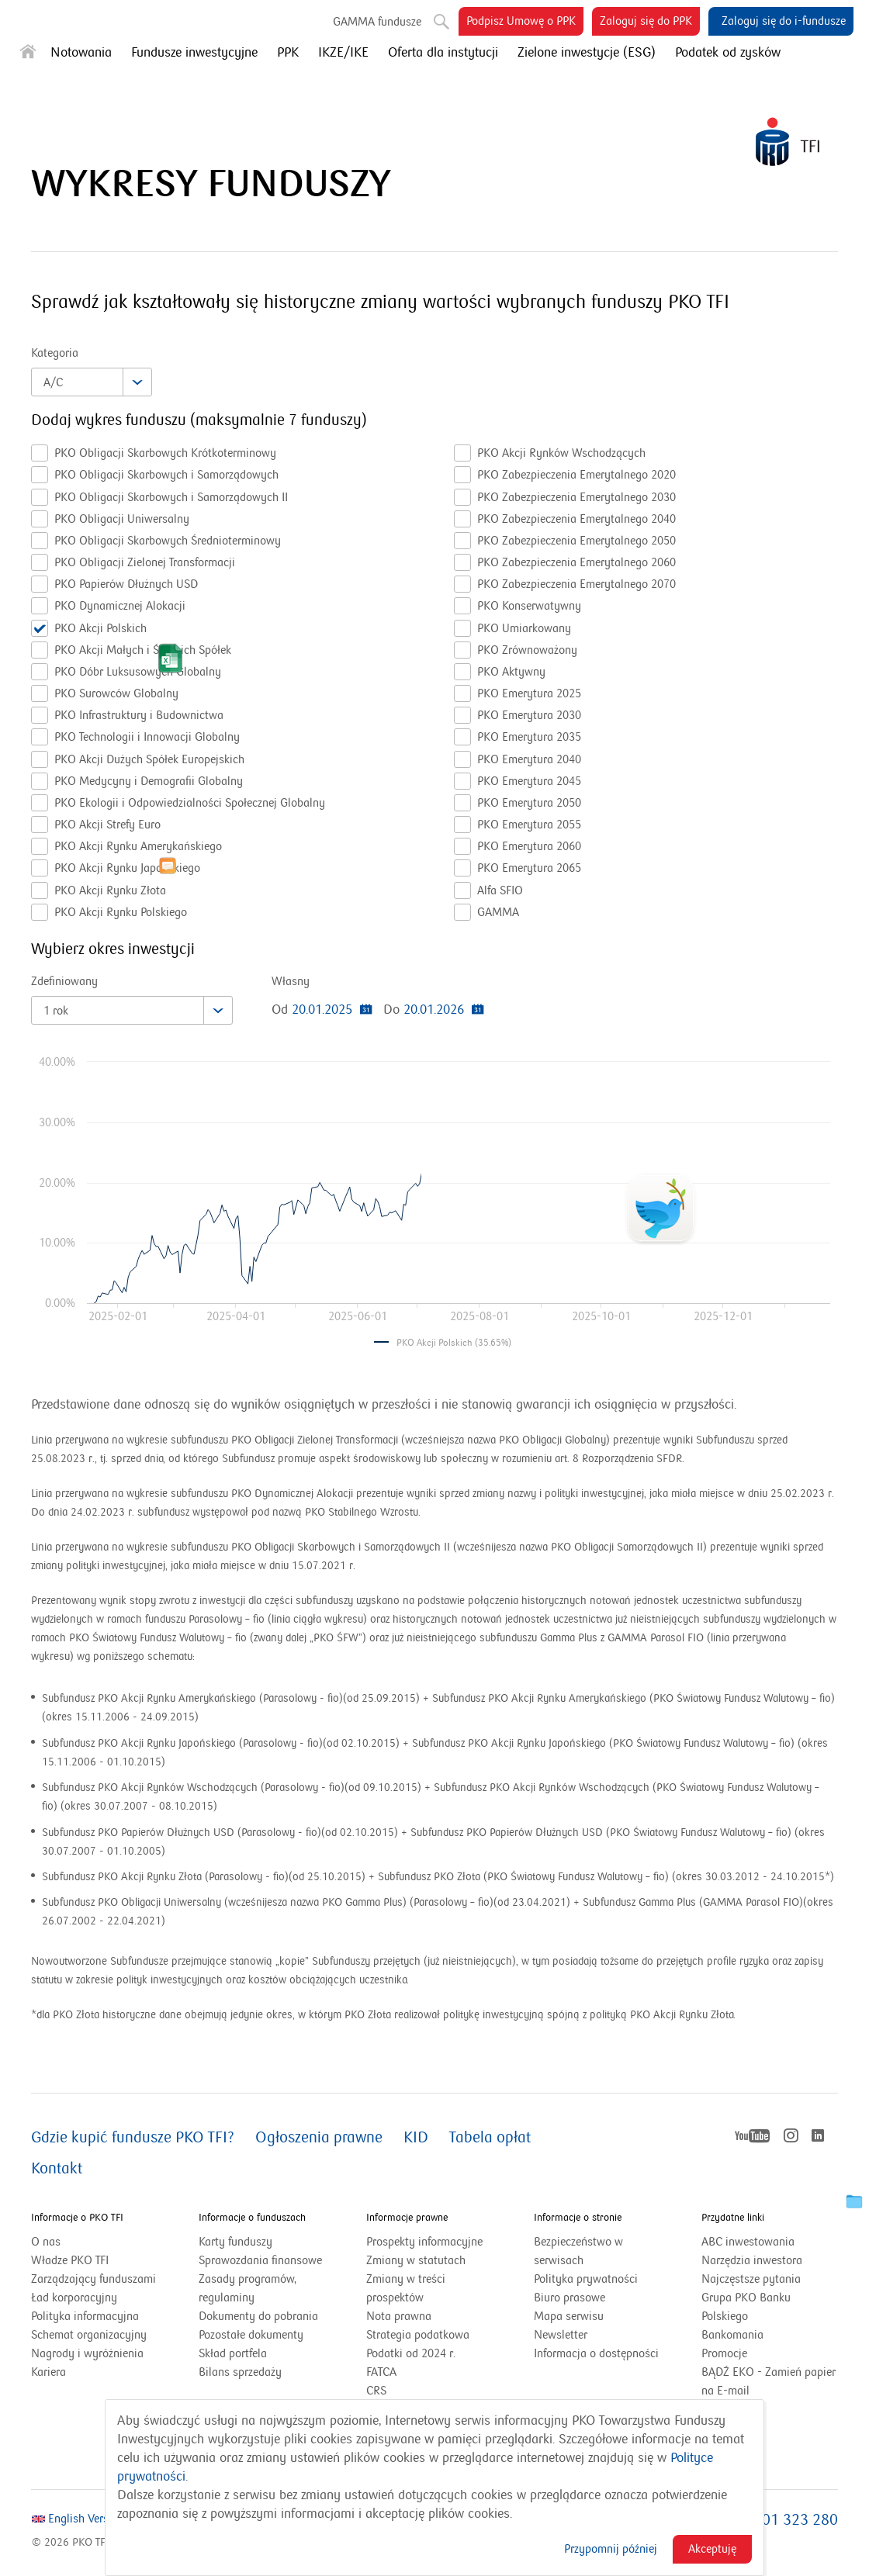 This screenshot has height=2576, width=869. Describe the element at coordinates (854, 2201) in the screenshot. I see `open the folder app to browse files` at that location.